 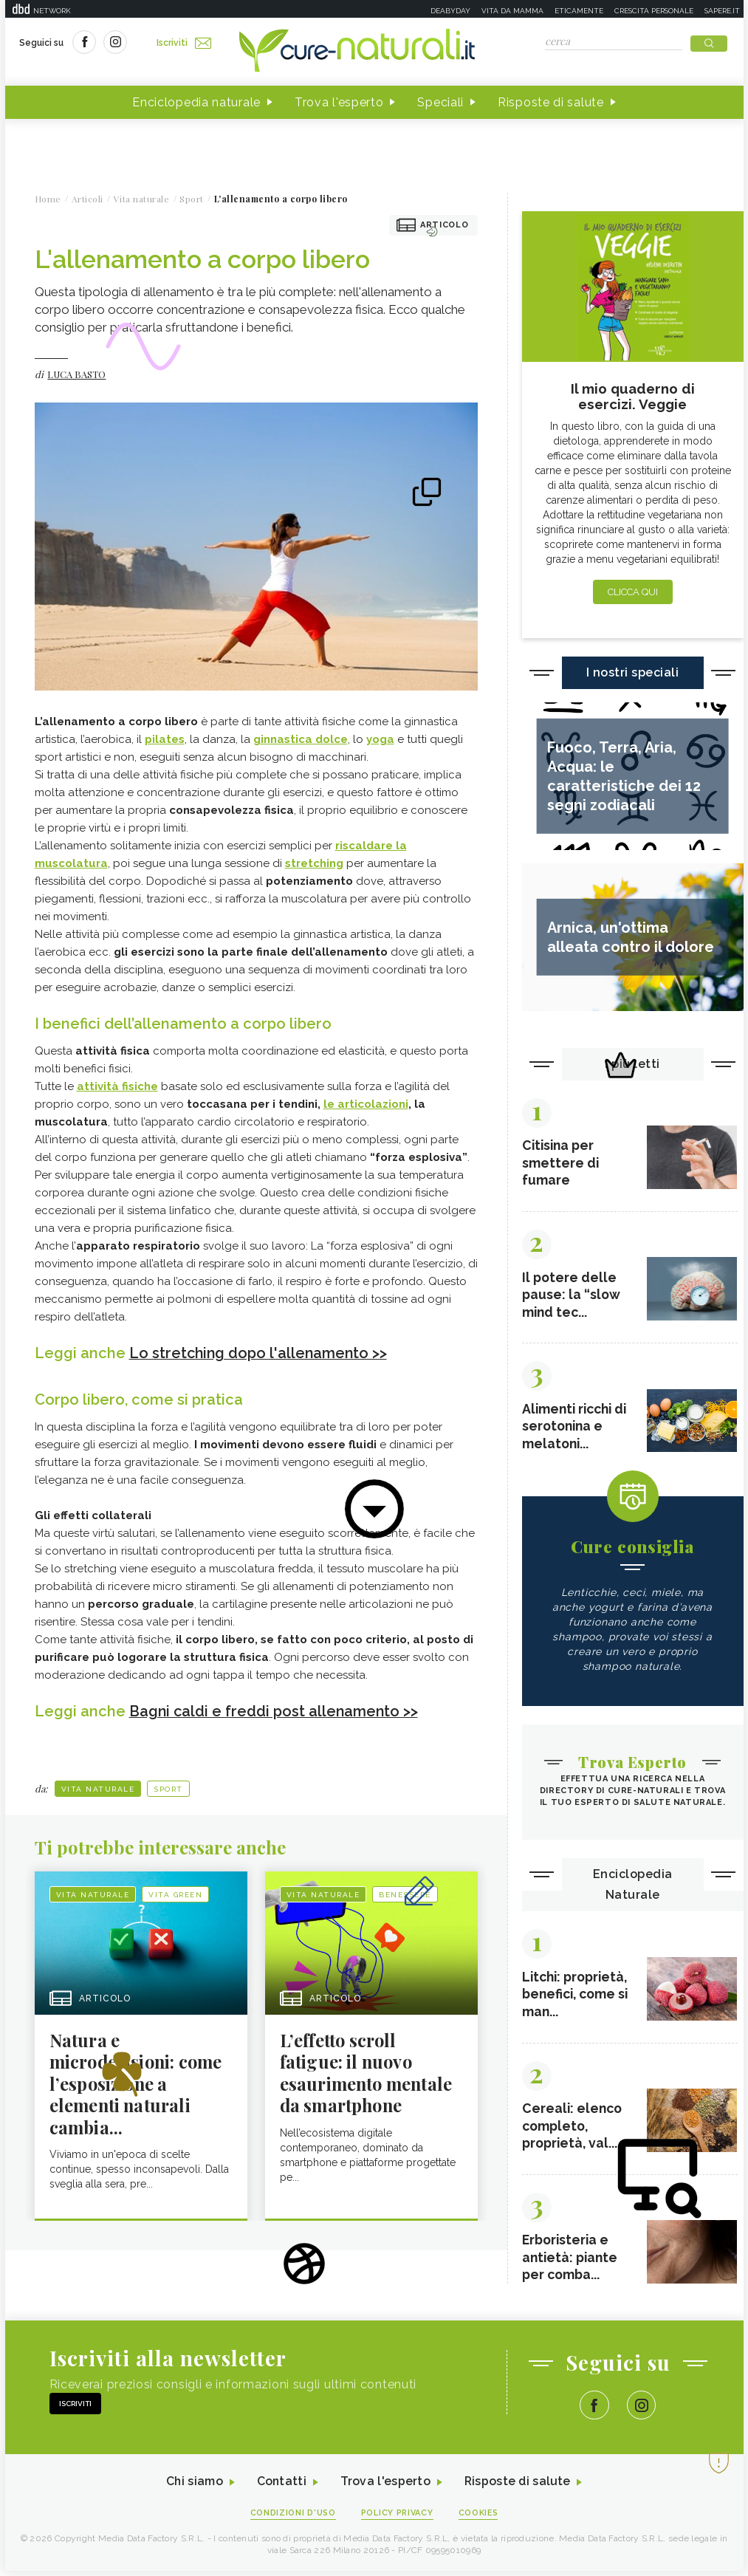 I want to click on search files on desktop computer, so click(x=657, y=2174).